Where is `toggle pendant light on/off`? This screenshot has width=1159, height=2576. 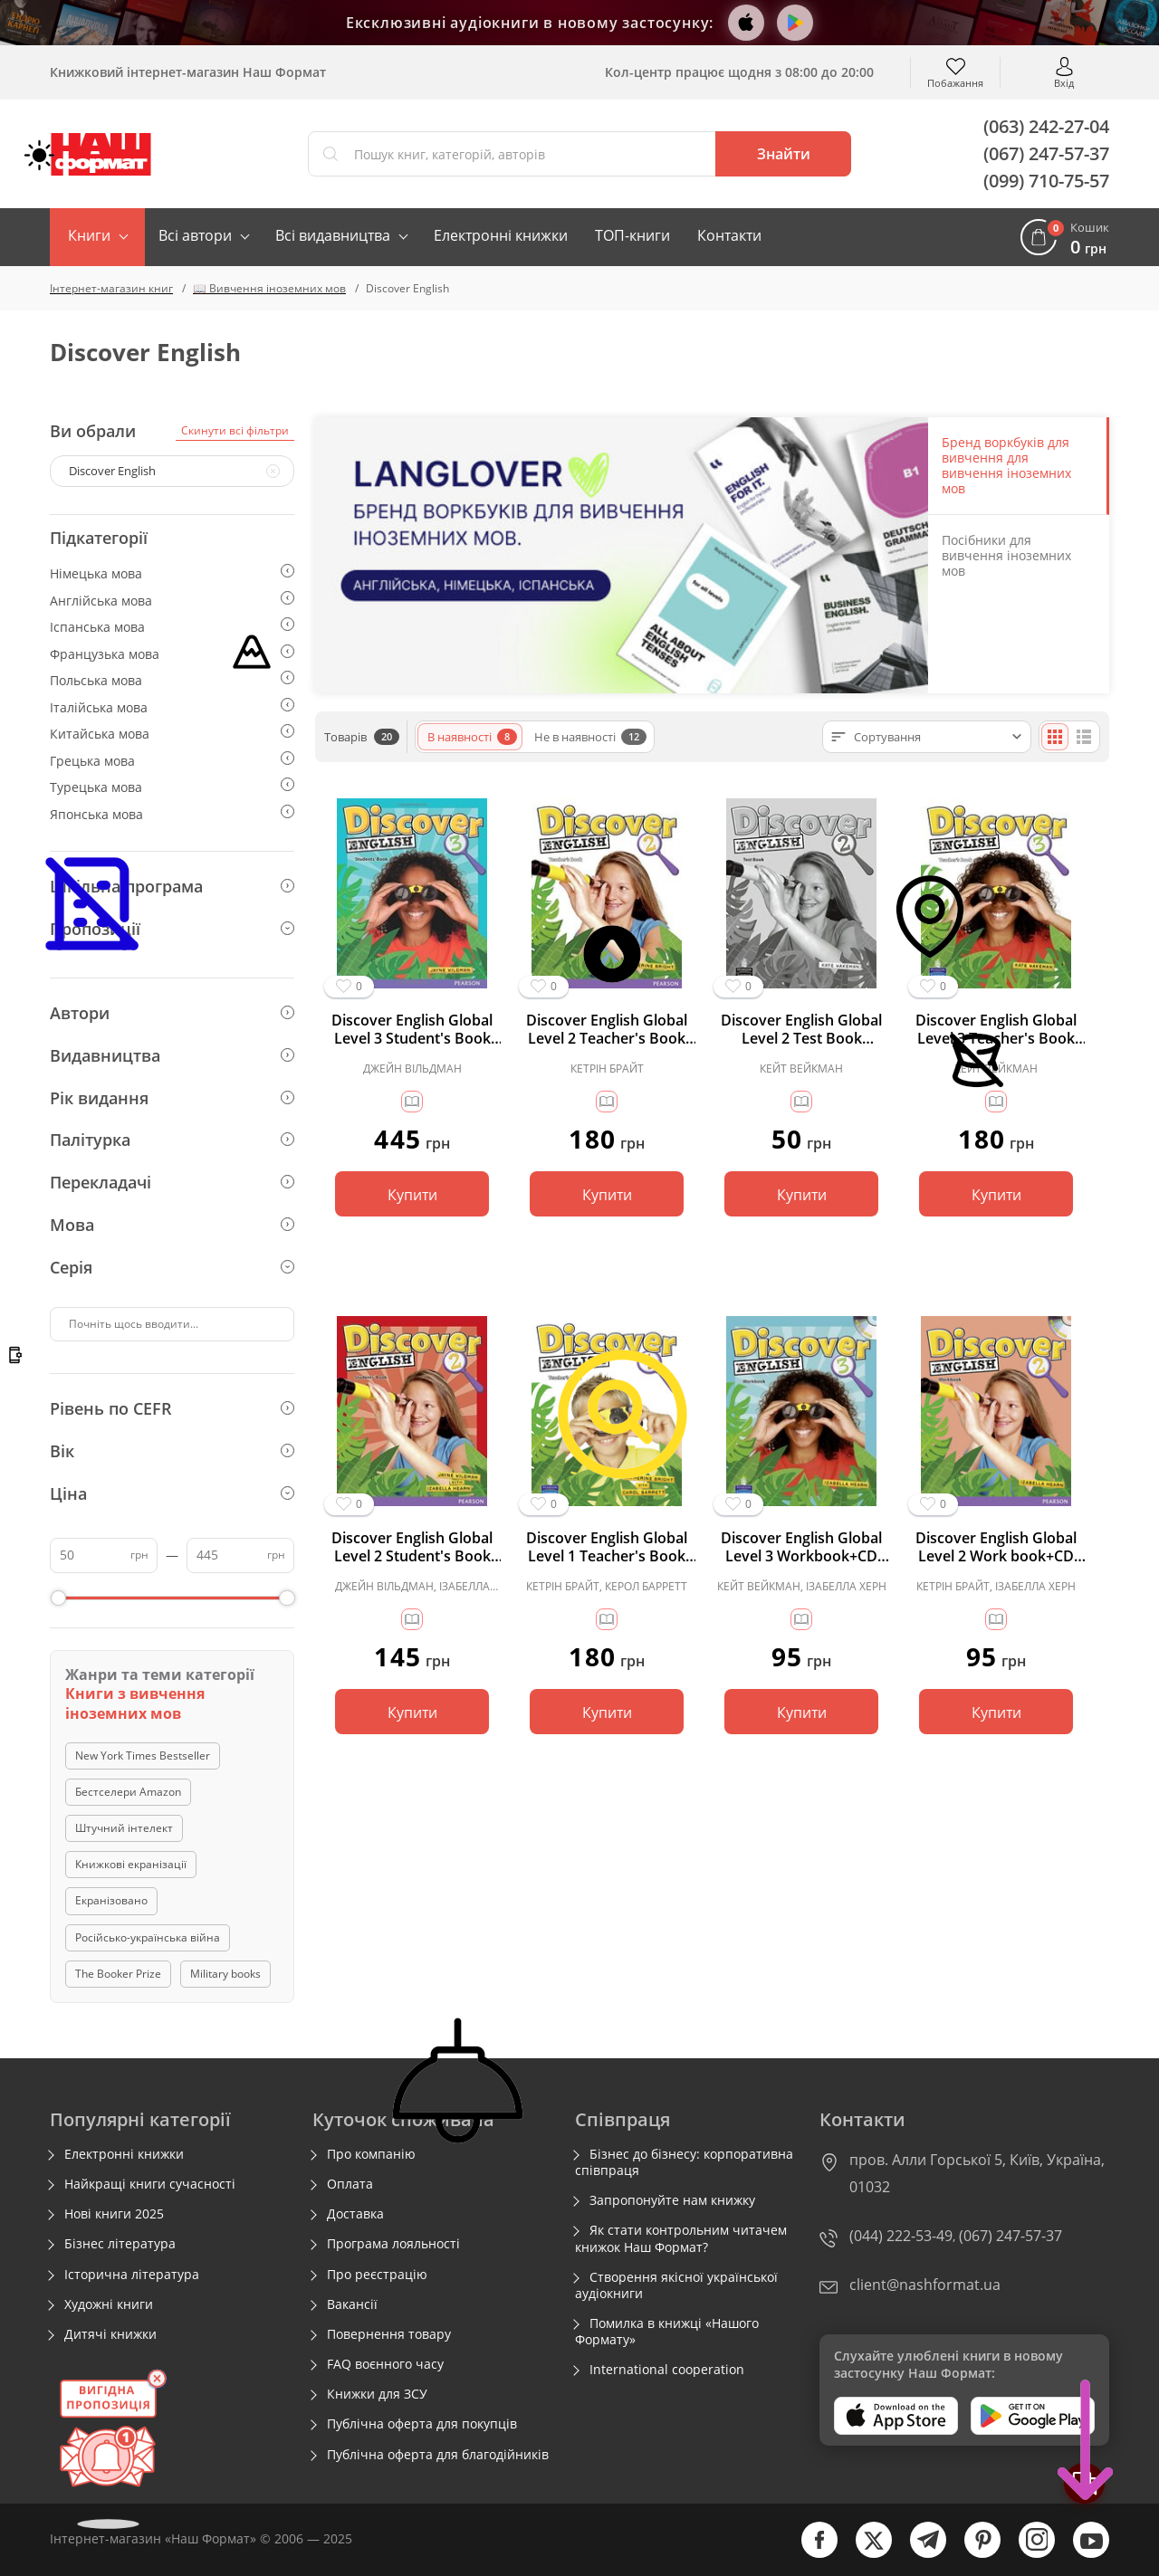
toggle pendant light on/off is located at coordinates (457, 2087).